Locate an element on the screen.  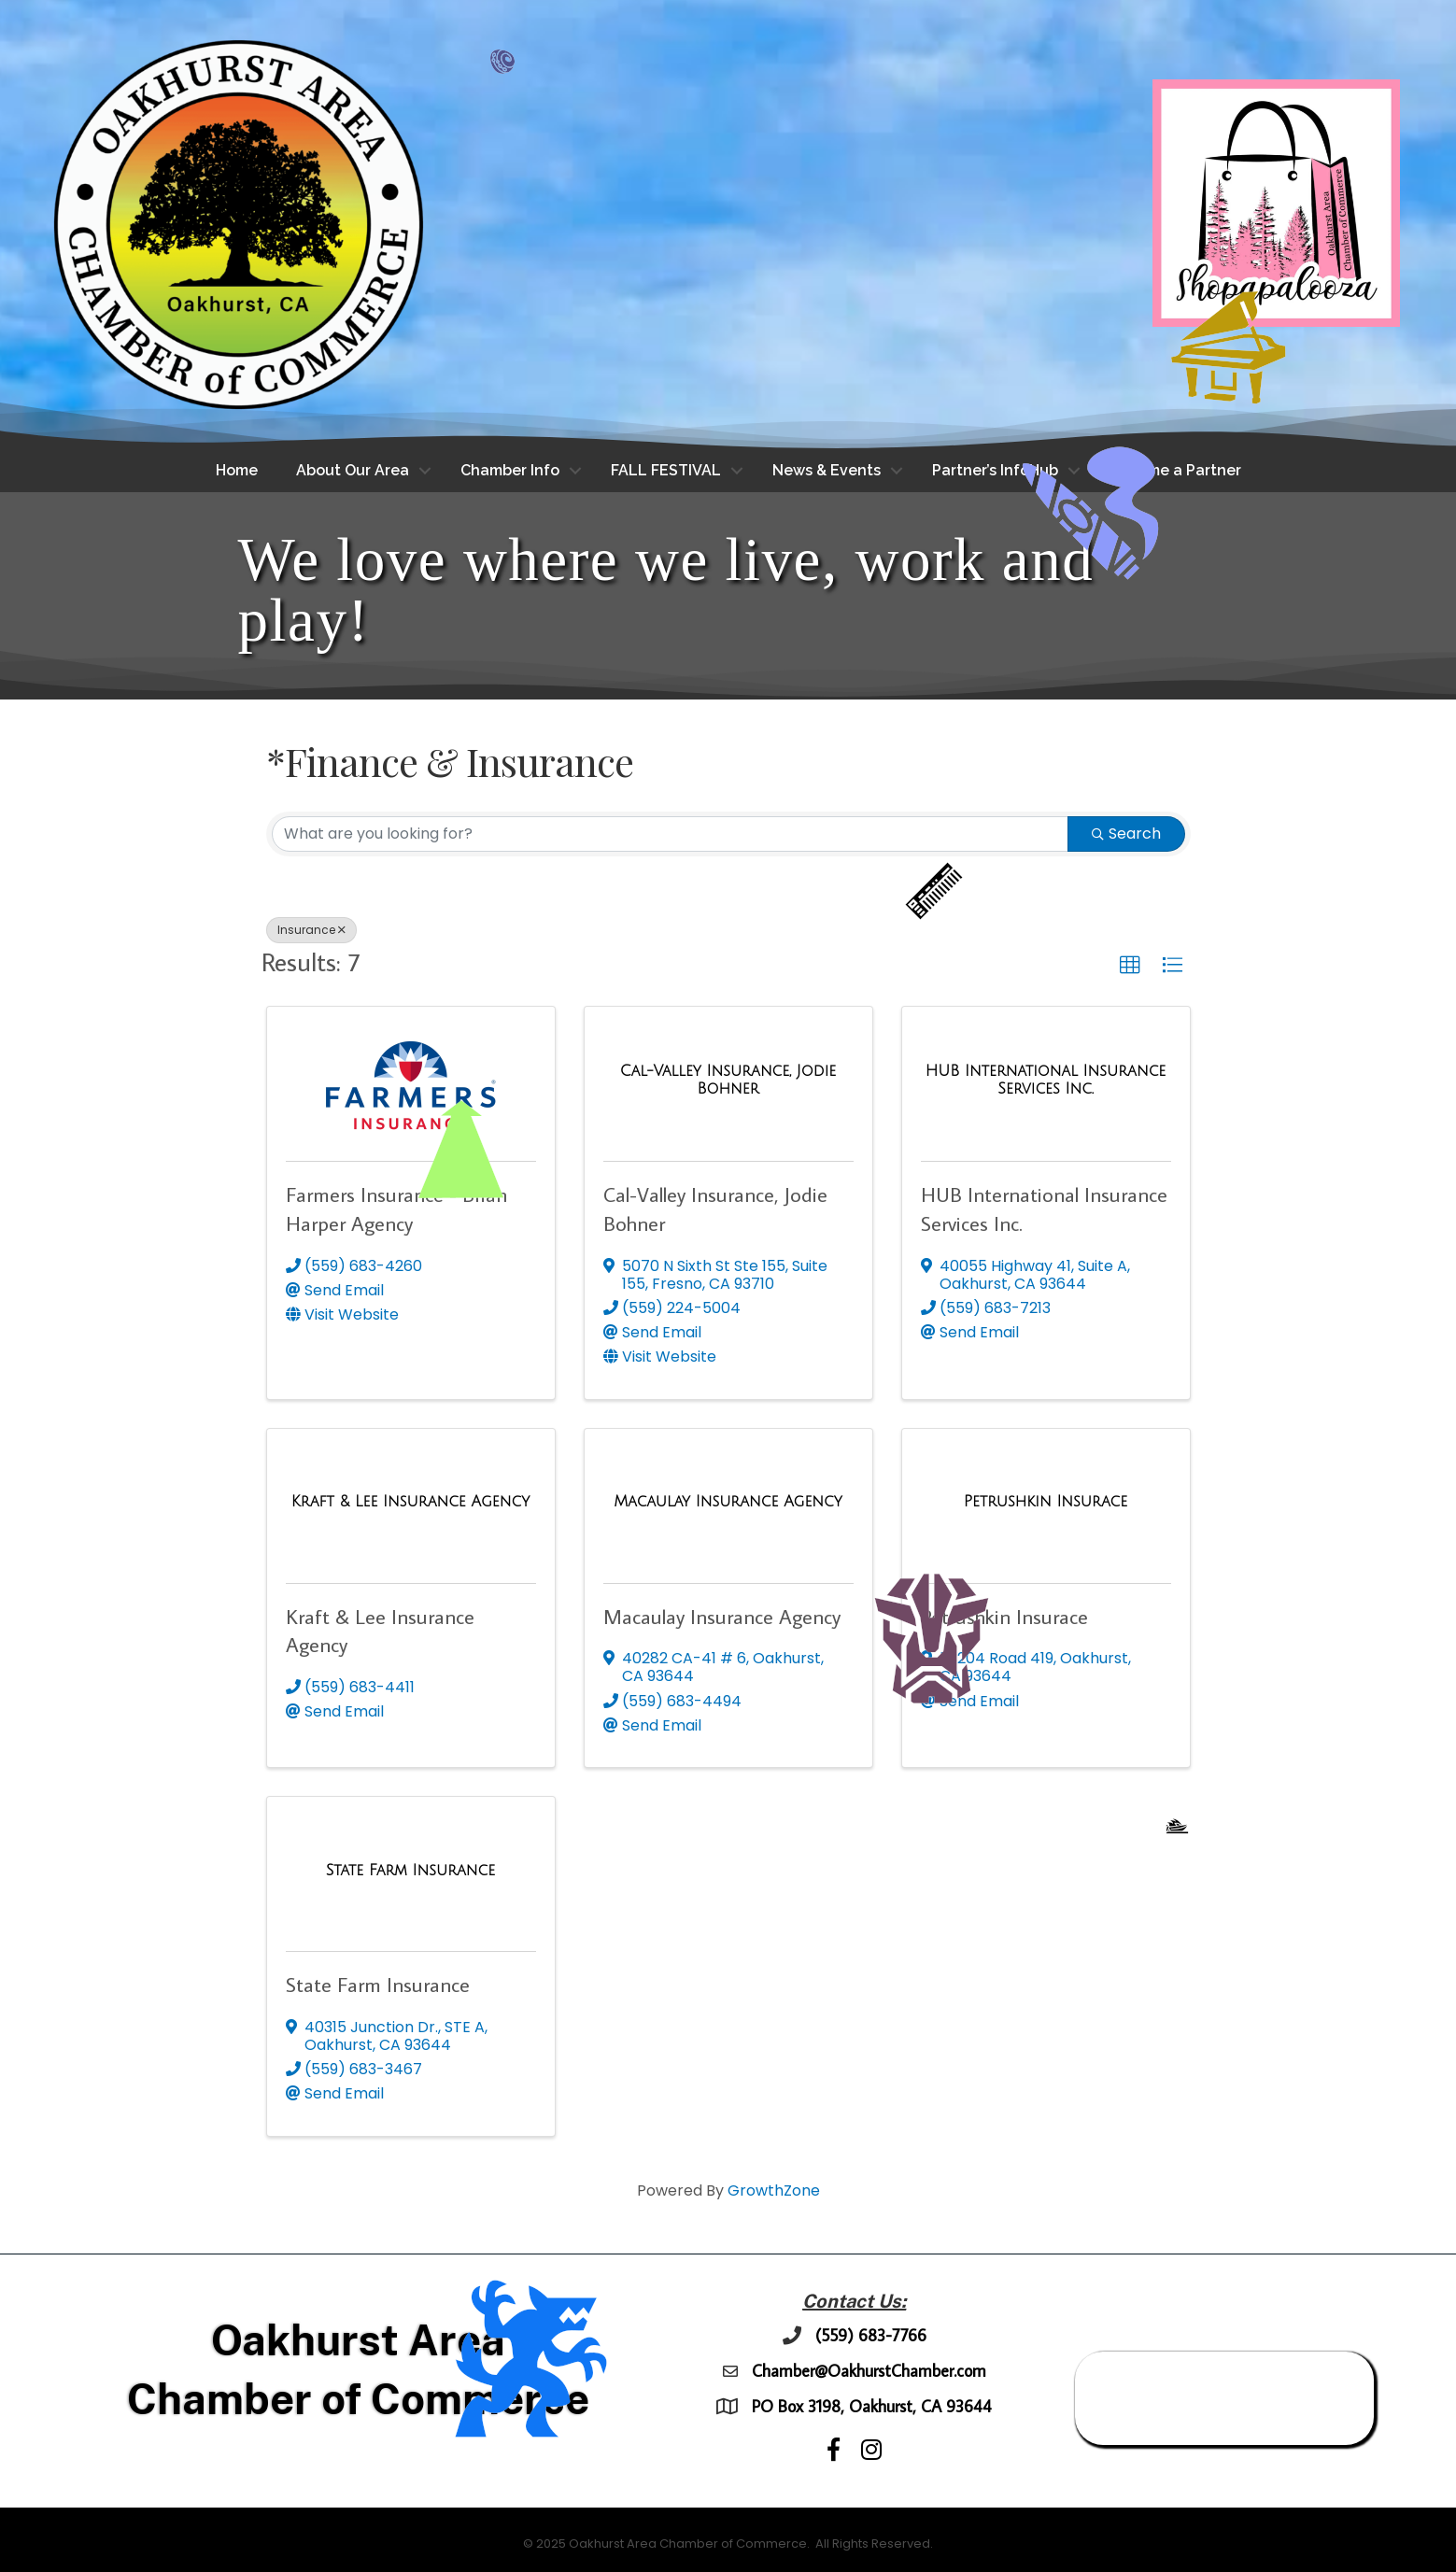
indicates smoking area or smoking permitted is located at coordinates (1090, 513).